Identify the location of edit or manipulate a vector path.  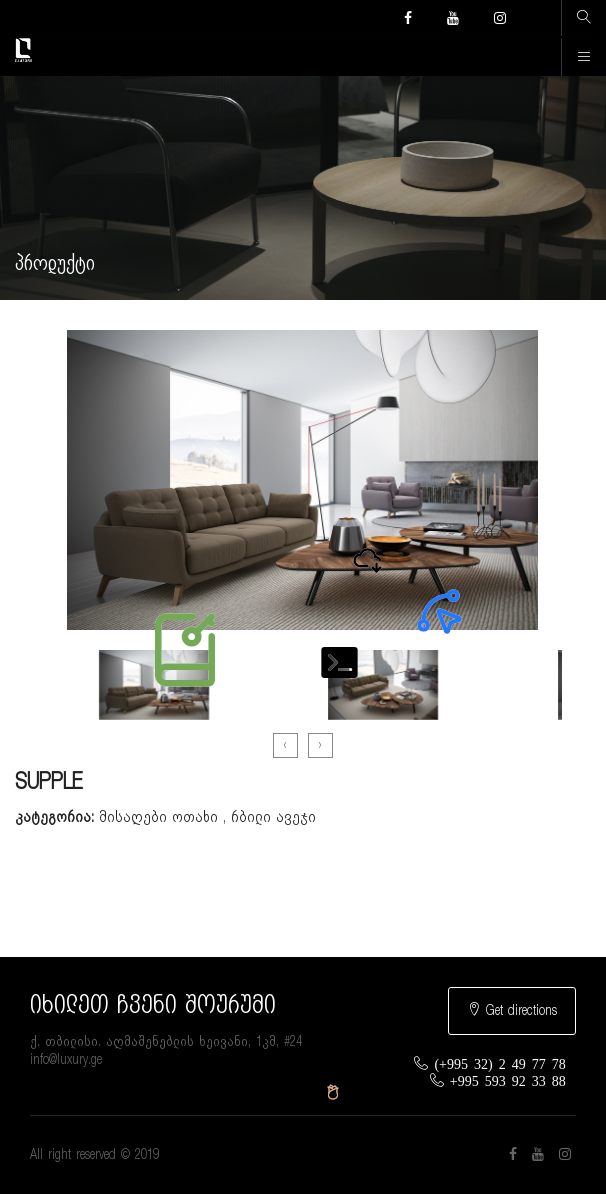
(438, 610).